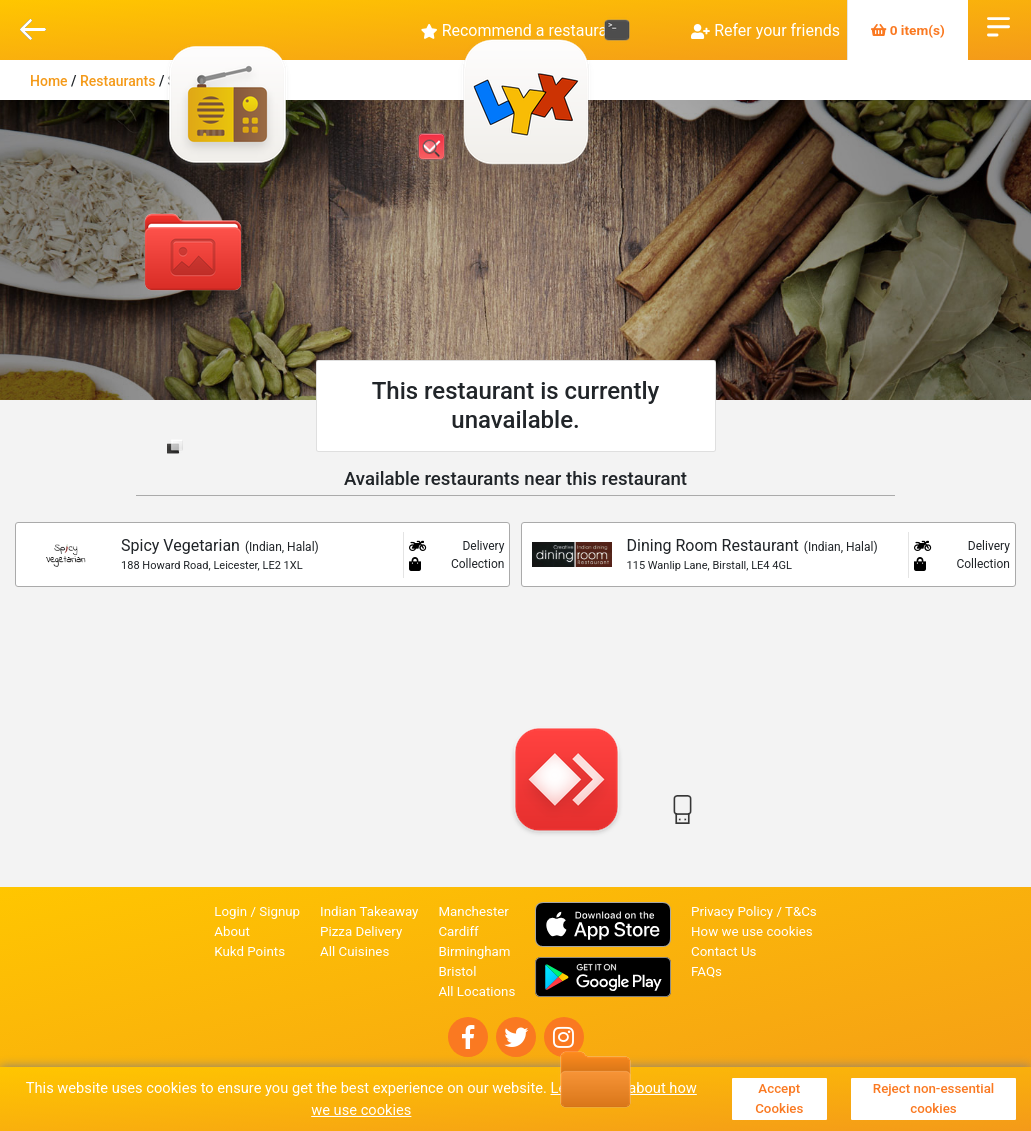  Describe the element at coordinates (682, 809) in the screenshot. I see `eject or safely remove USB drive` at that location.